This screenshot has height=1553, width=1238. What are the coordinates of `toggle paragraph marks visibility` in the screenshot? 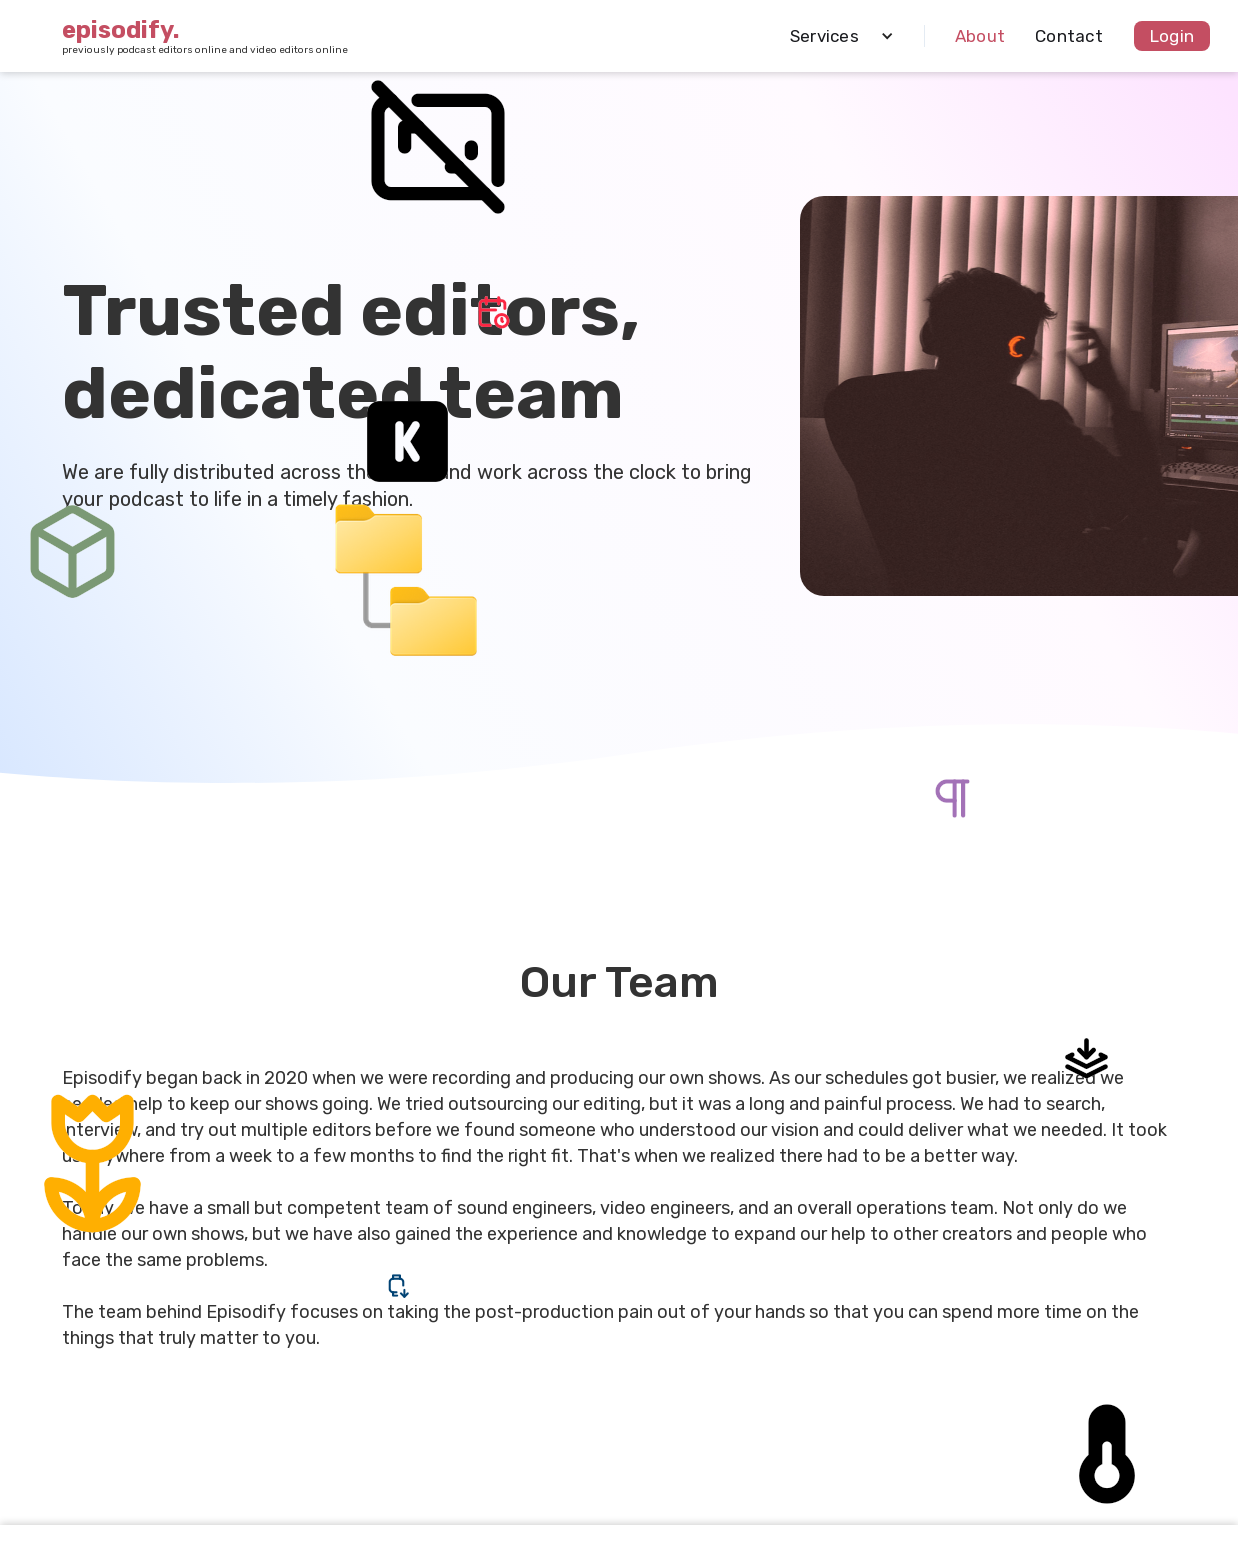 It's located at (952, 798).